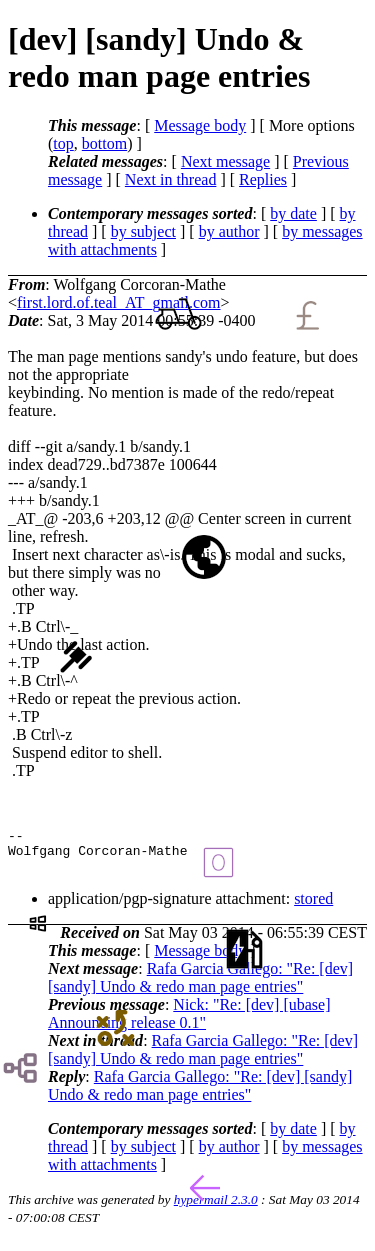 The width and height of the screenshot is (375, 1251). I want to click on go back to the previous screen, so click(205, 1187).